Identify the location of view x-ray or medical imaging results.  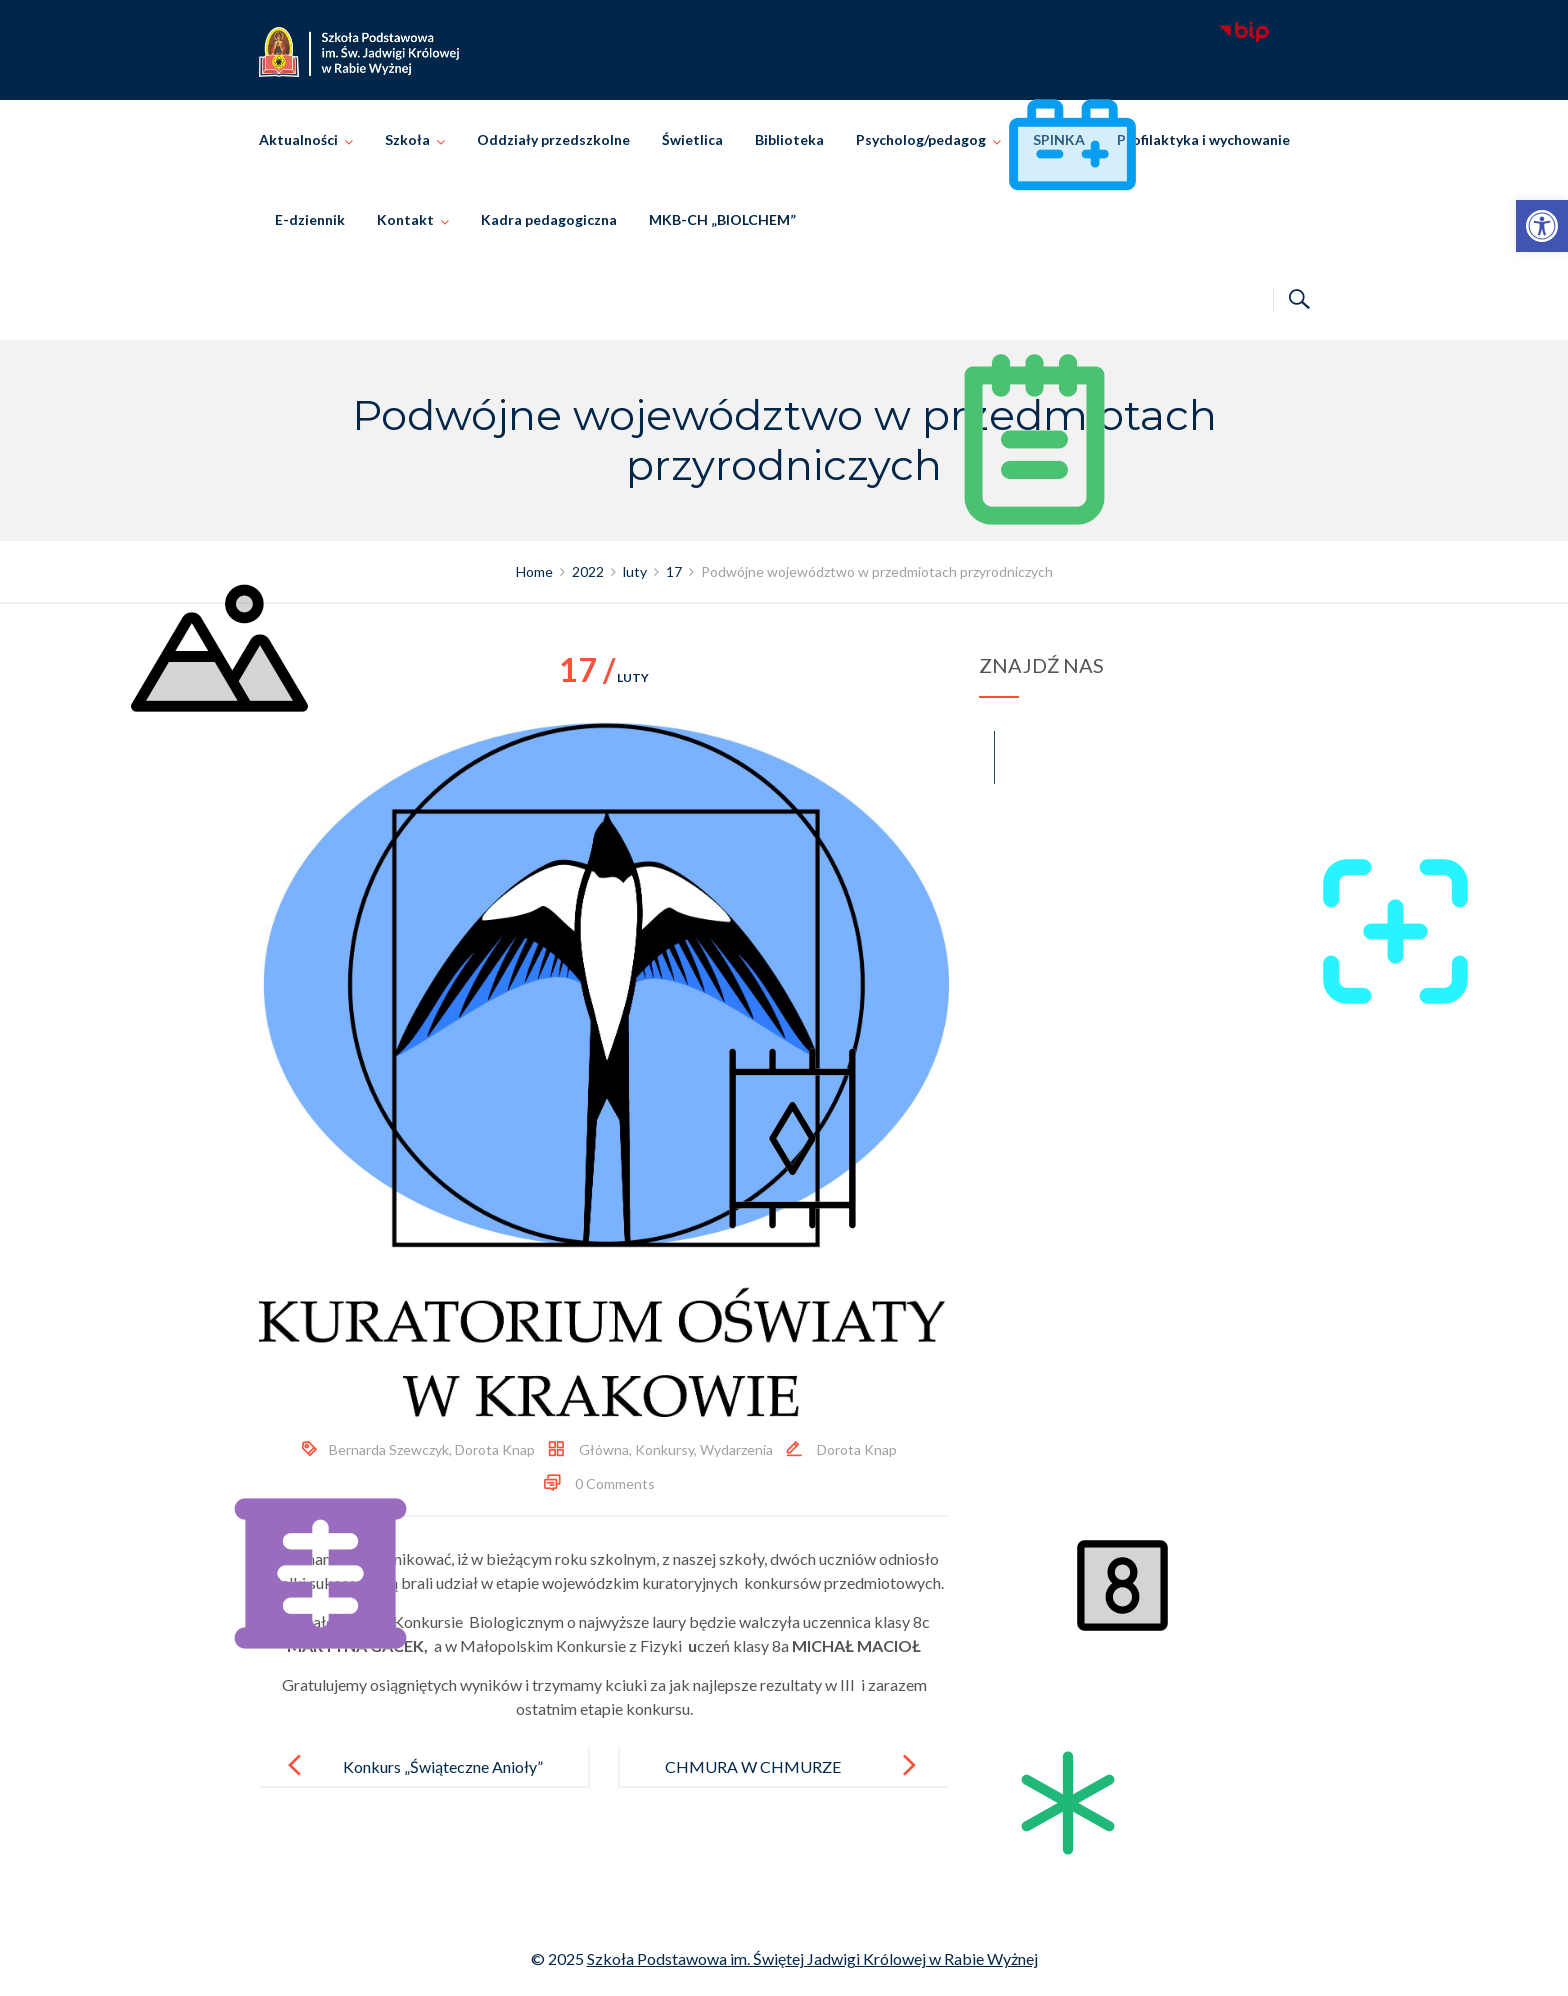
(320, 1573).